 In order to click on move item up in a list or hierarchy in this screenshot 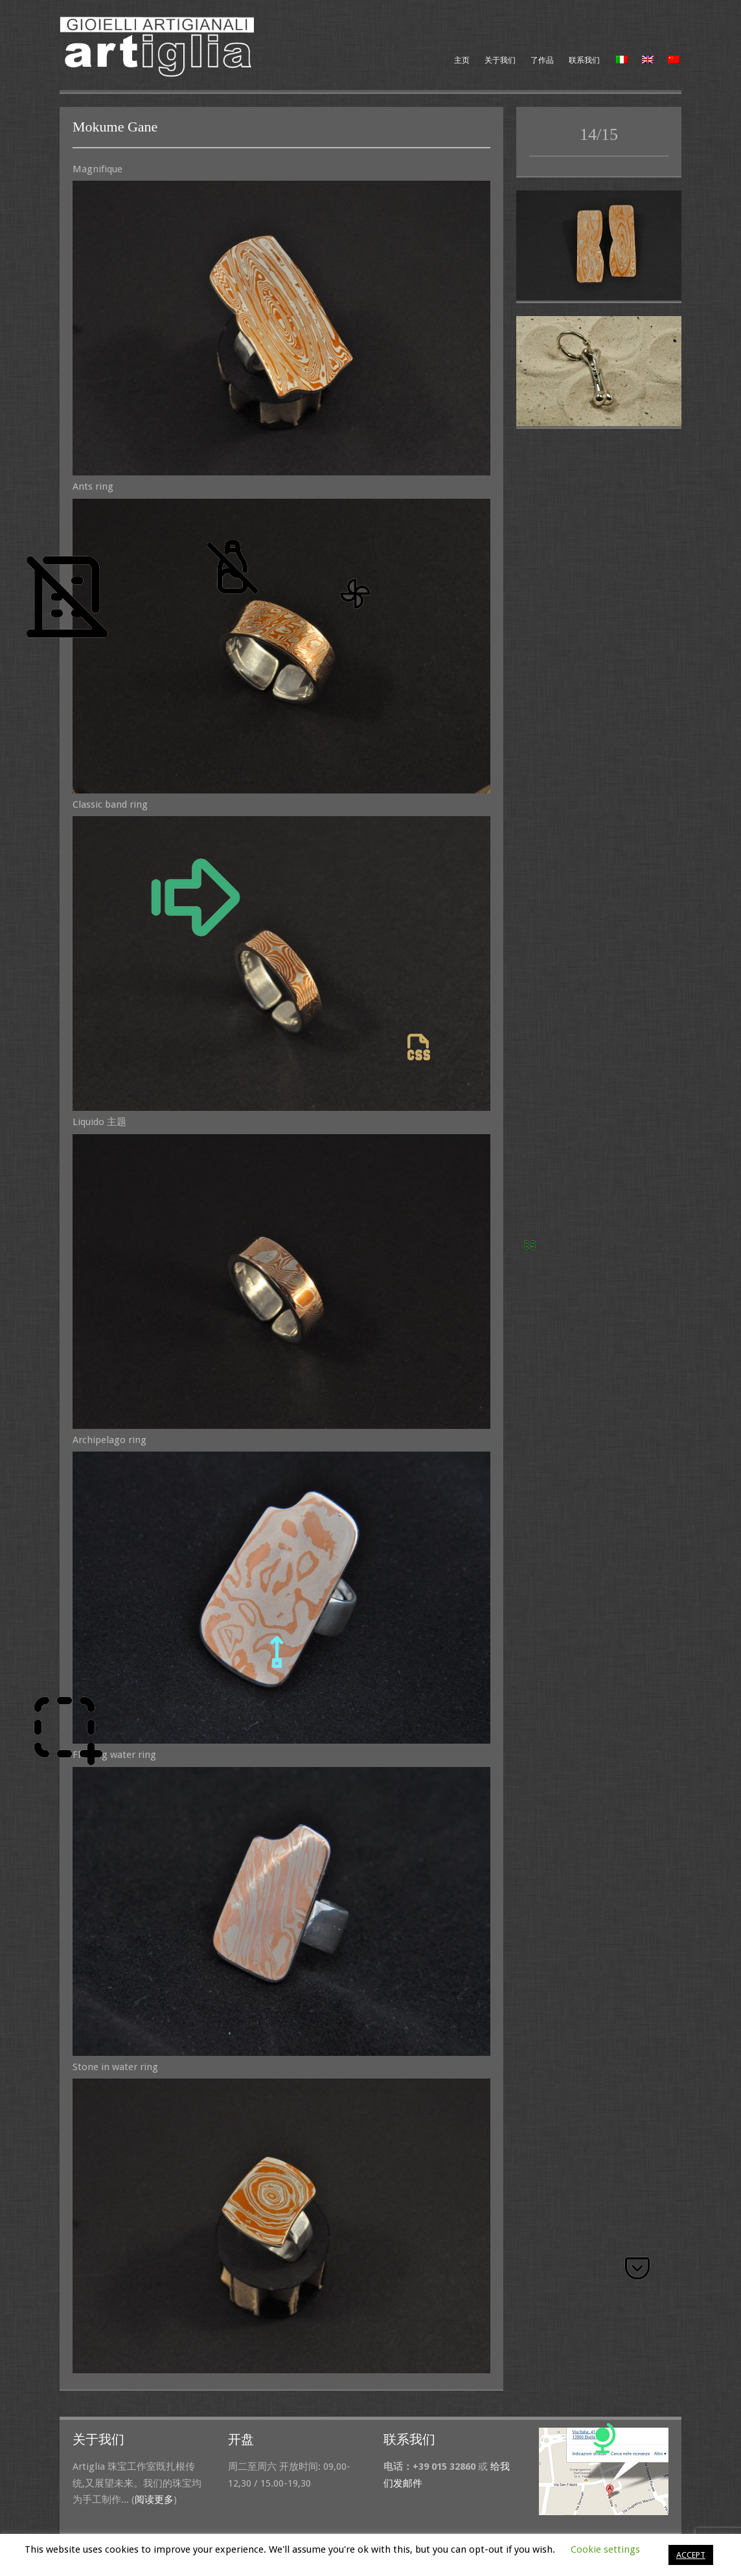, I will do `click(277, 1652)`.